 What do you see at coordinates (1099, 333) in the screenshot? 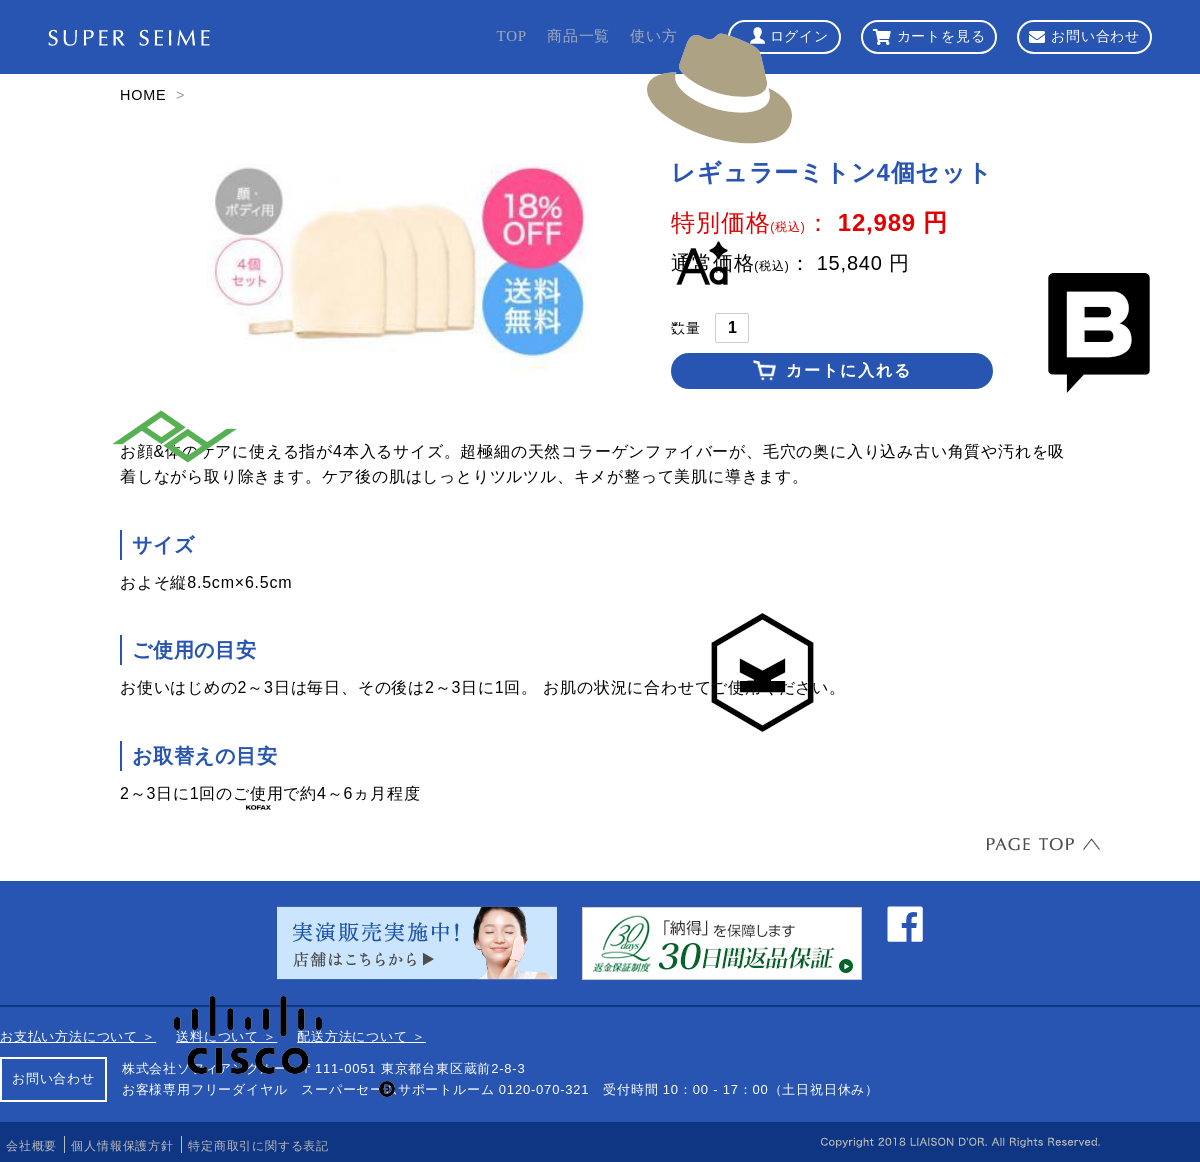
I see `open storyblok content management system` at bounding box center [1099, 333].